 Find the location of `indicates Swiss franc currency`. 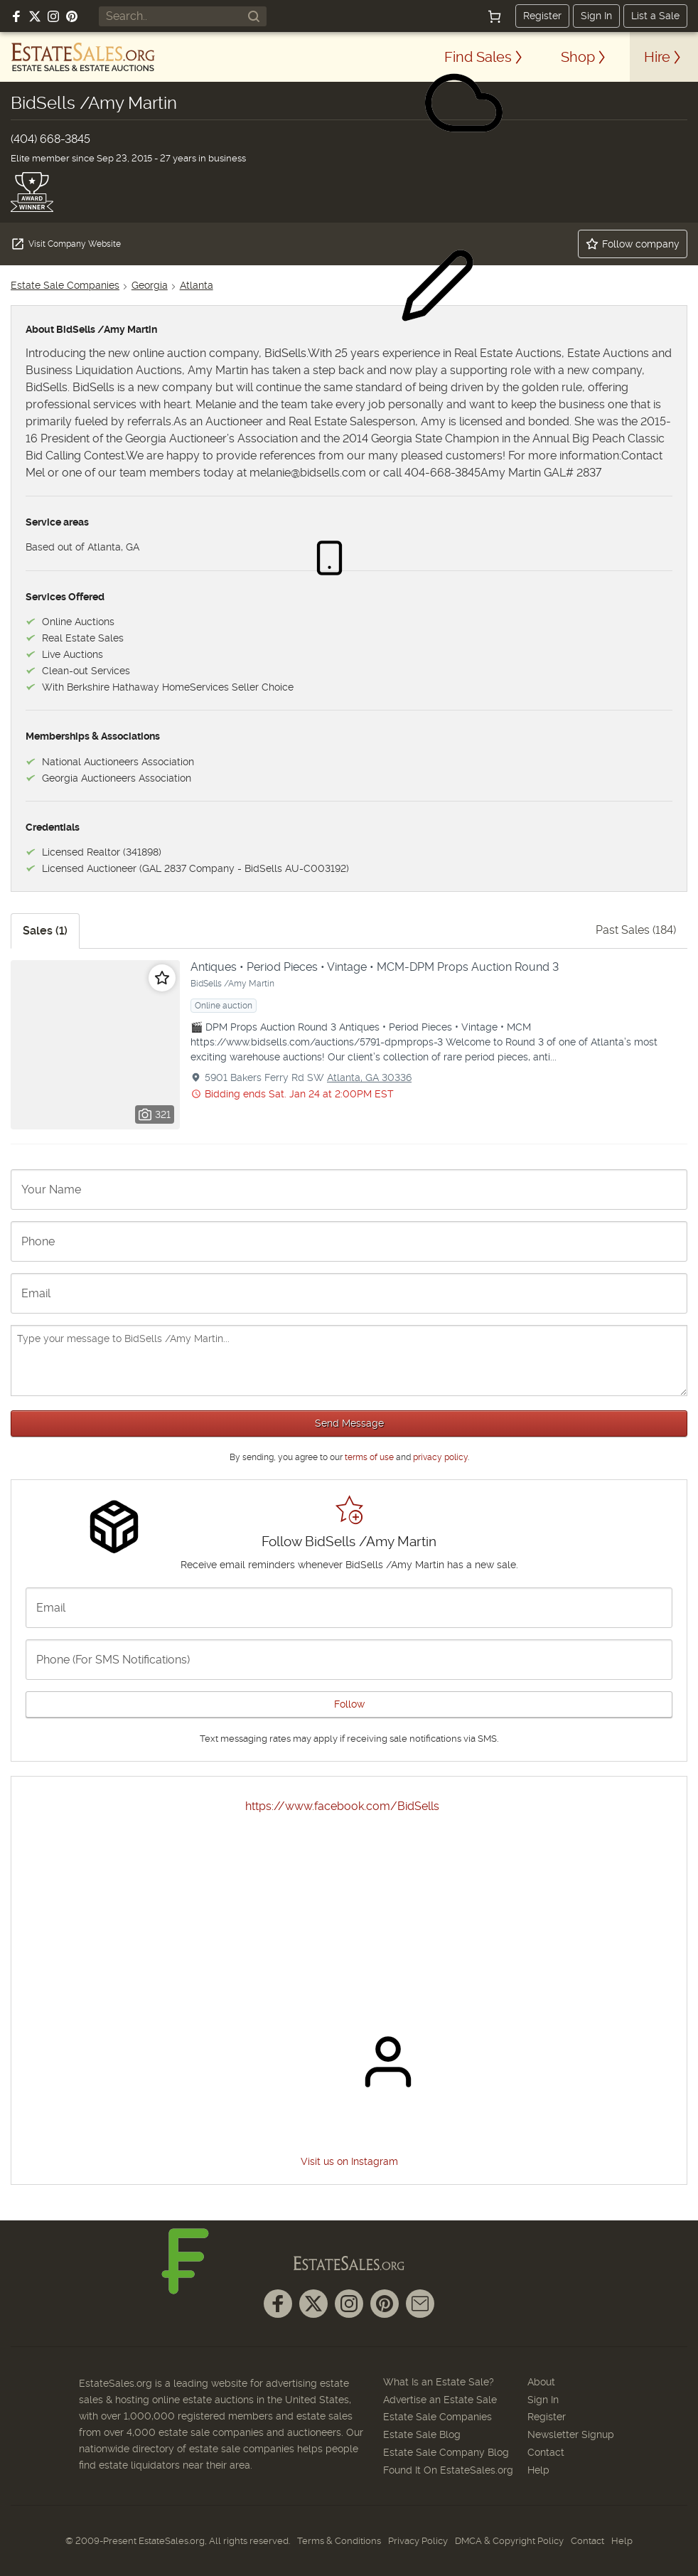

indicates Swiss franc currency is located at coordinates (185, 2261).